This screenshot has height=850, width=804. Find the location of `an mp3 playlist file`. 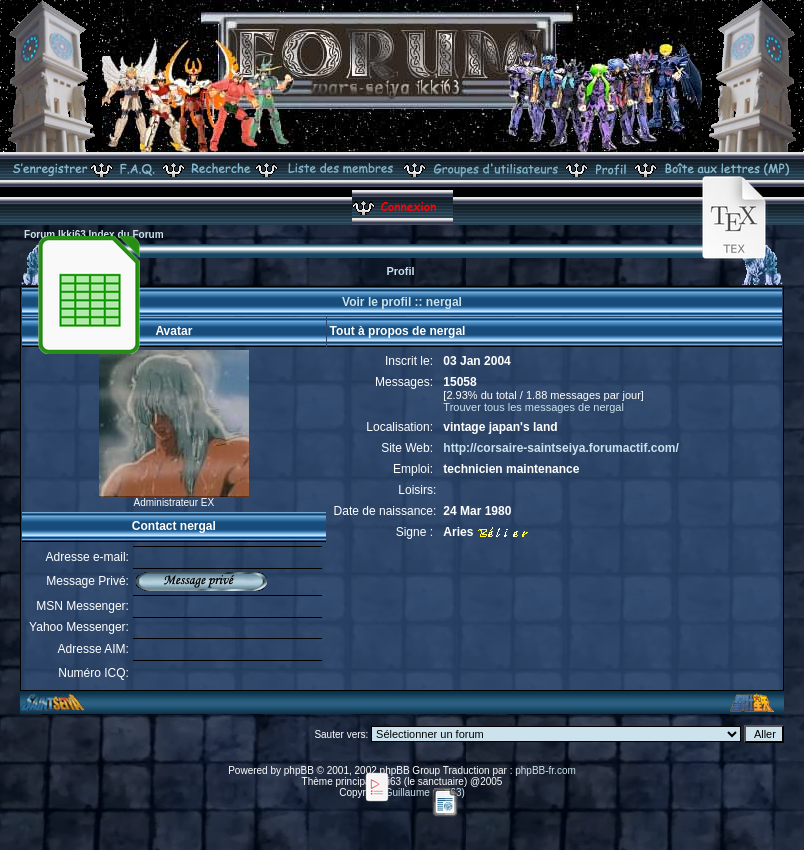

an mp3 playlist file is located at coordinates (377, 787).